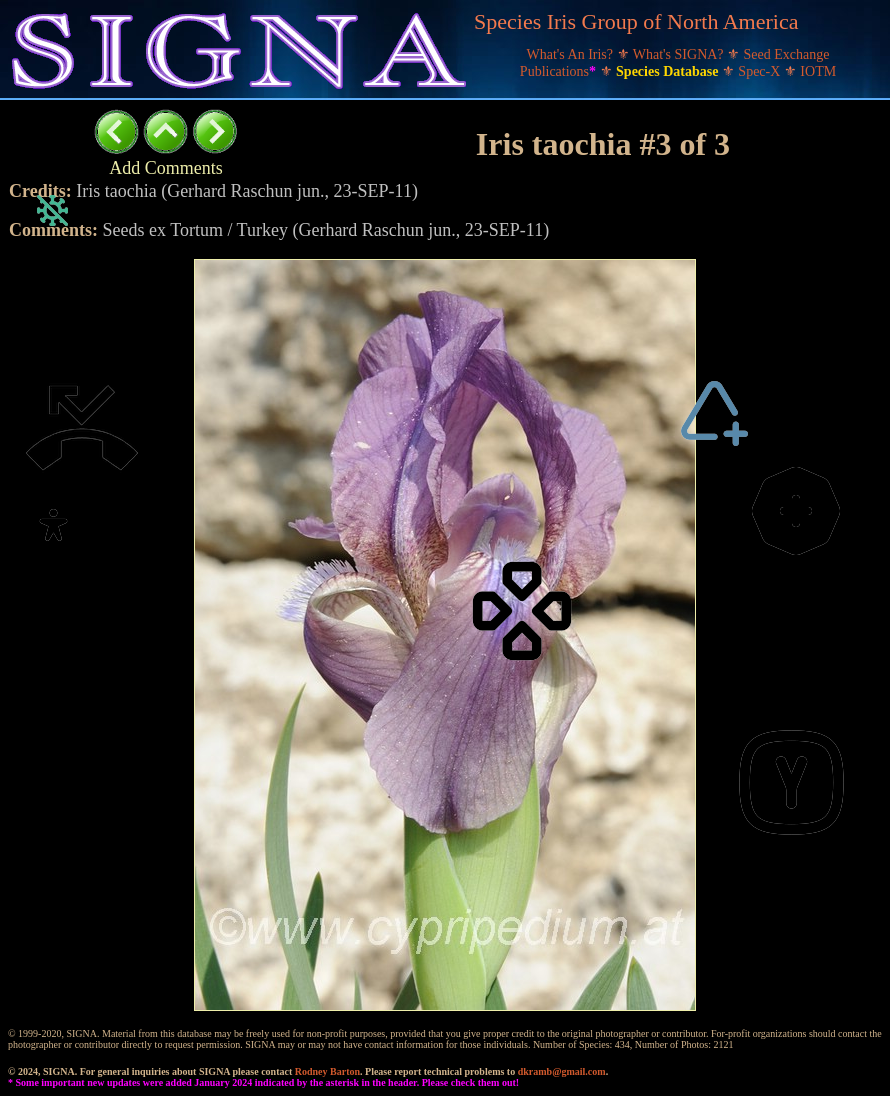 The height and width of the screenshot is (1096, 890). I want to click on add a new warning or alert, so click(714, 412).